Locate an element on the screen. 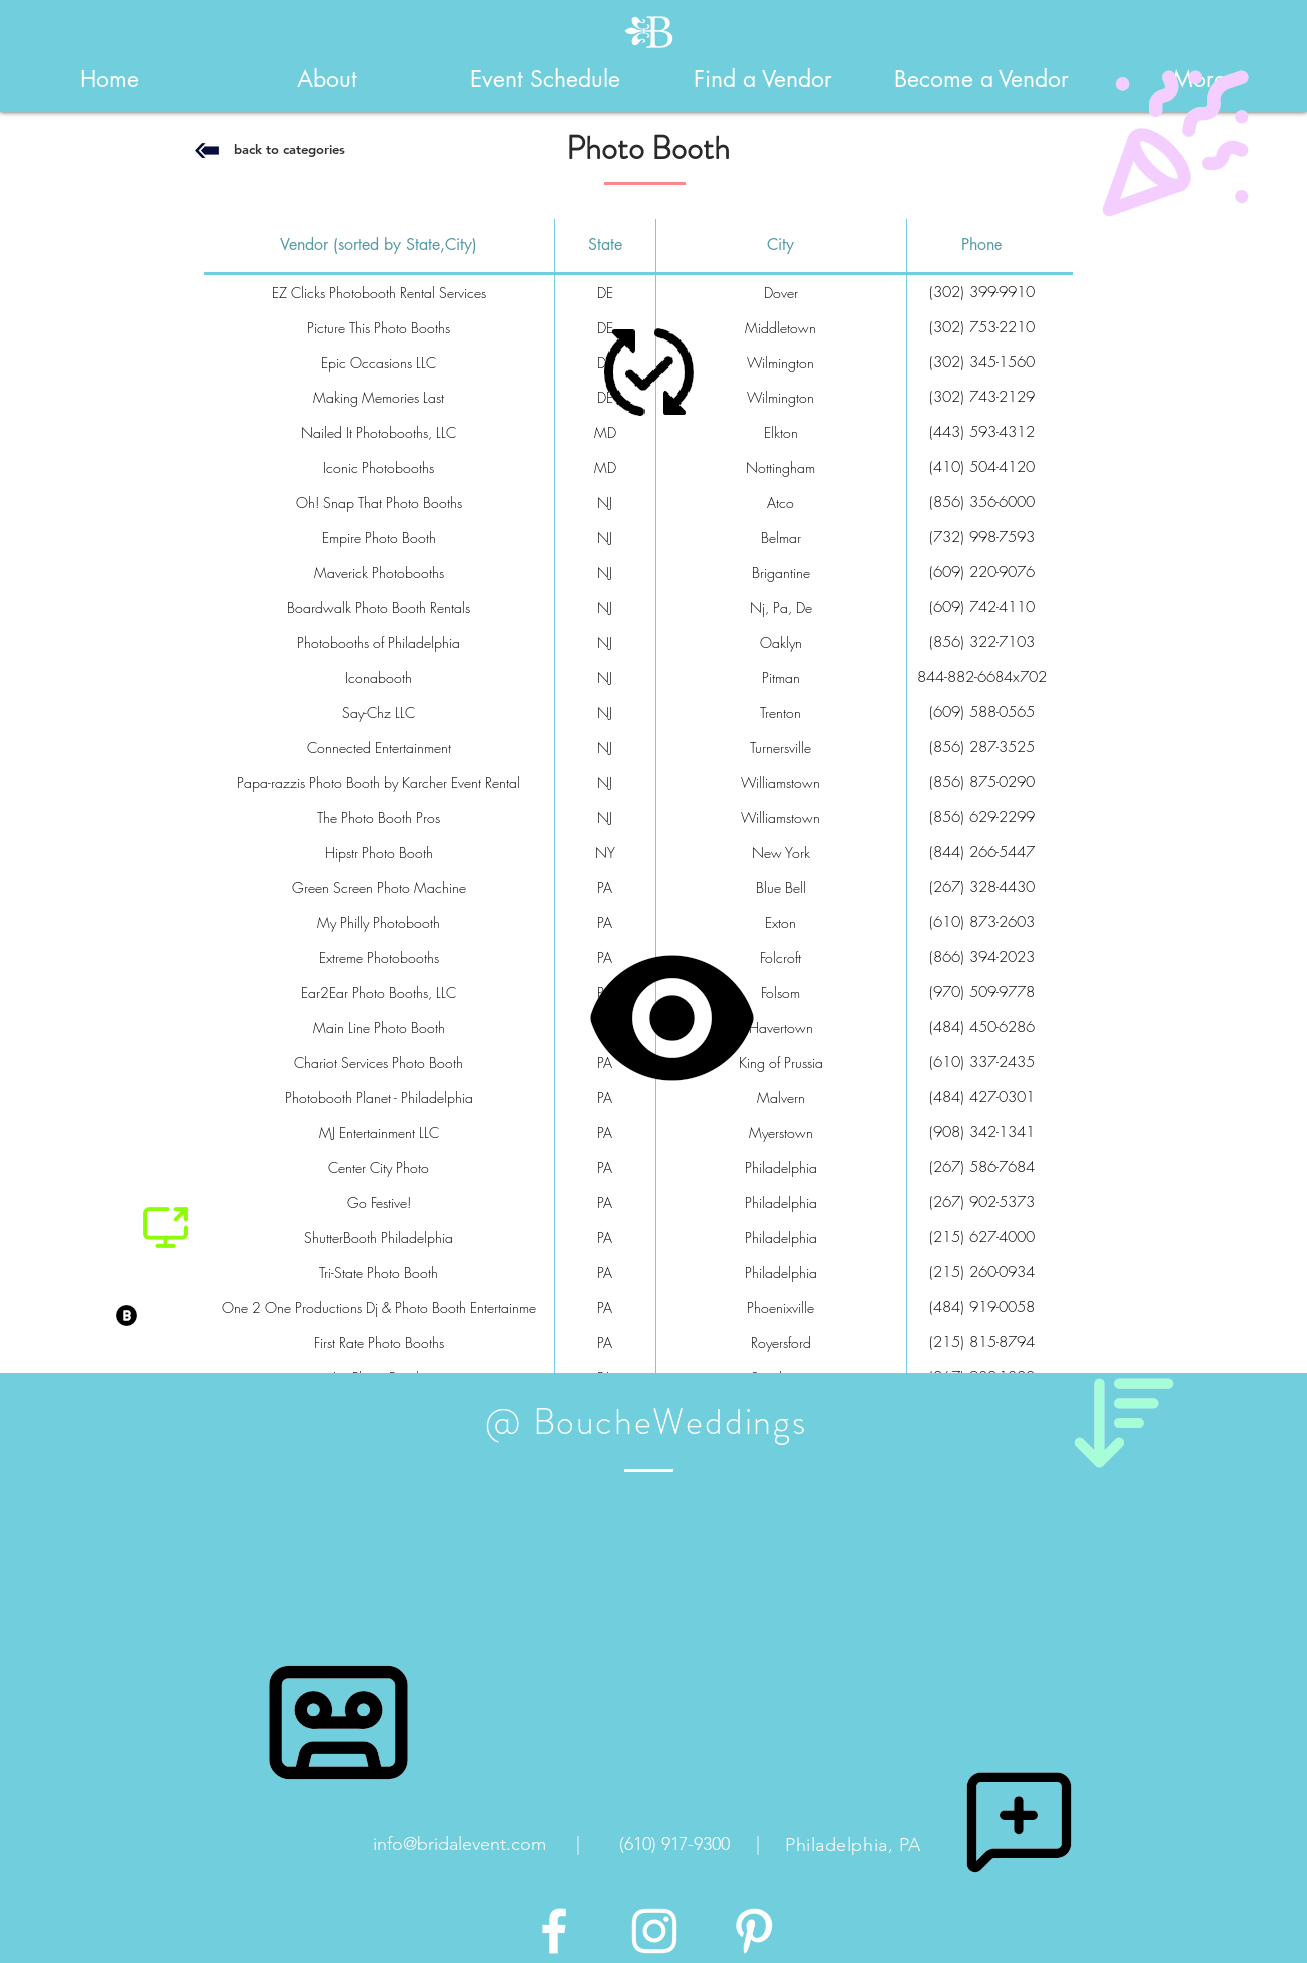 The image size is (1307, 1963). xbox controller B button indicator is located at coordinates (126, 1315).